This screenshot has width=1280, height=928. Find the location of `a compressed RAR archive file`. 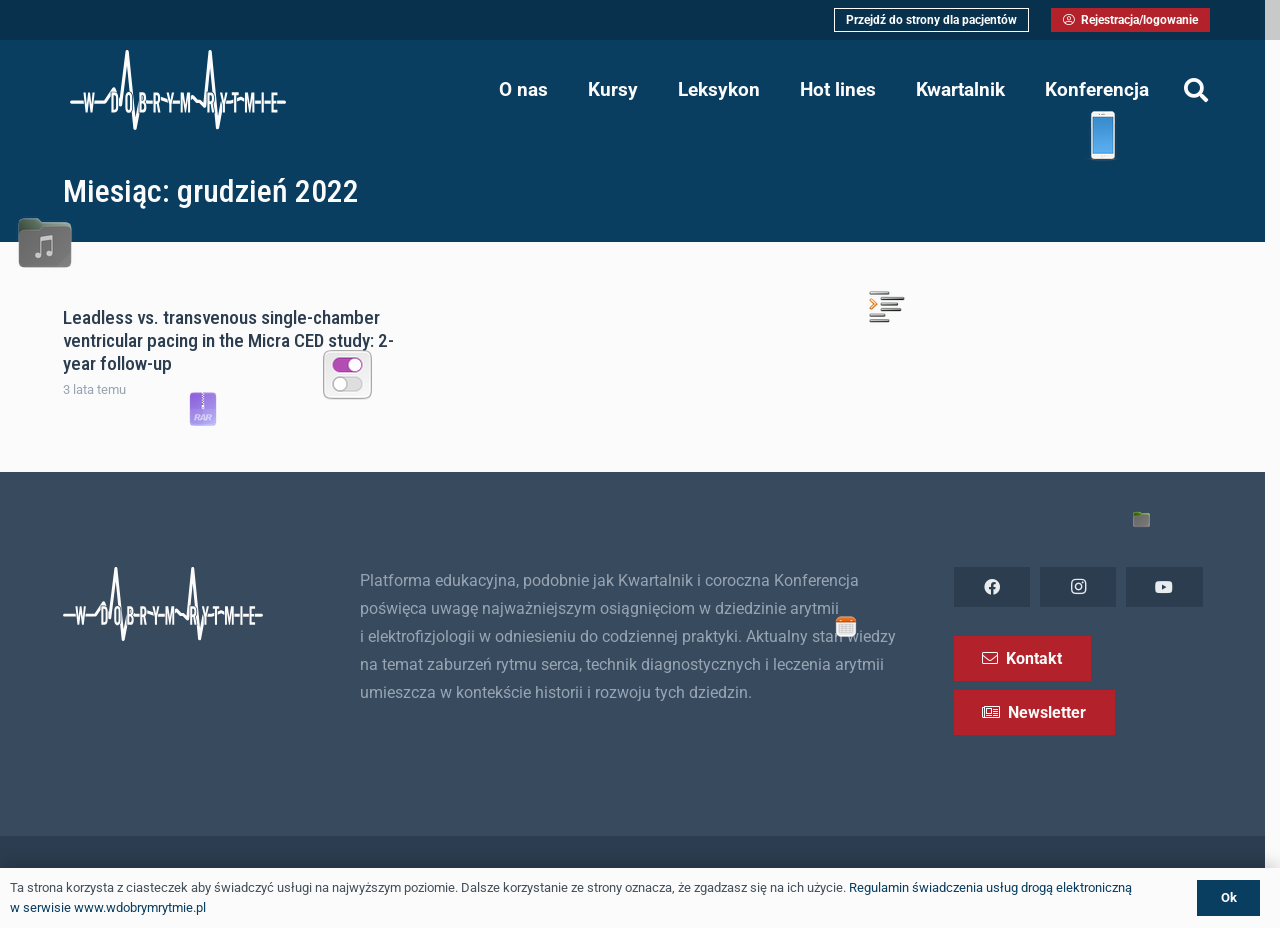

a compressed RAR archive file is located at coordinates (203, 409).